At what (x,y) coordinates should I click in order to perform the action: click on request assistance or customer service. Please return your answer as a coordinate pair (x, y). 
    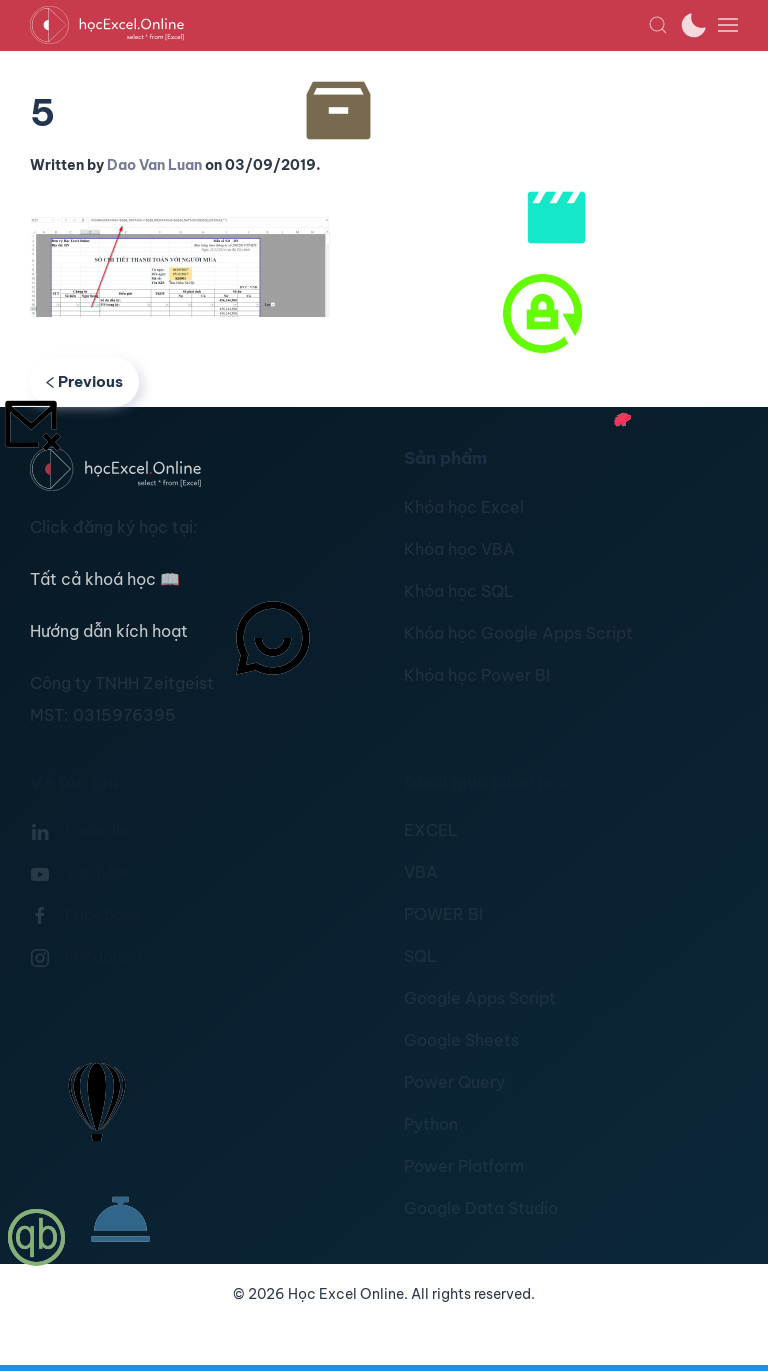
    Looking at the image, I should click on (120, 1220).